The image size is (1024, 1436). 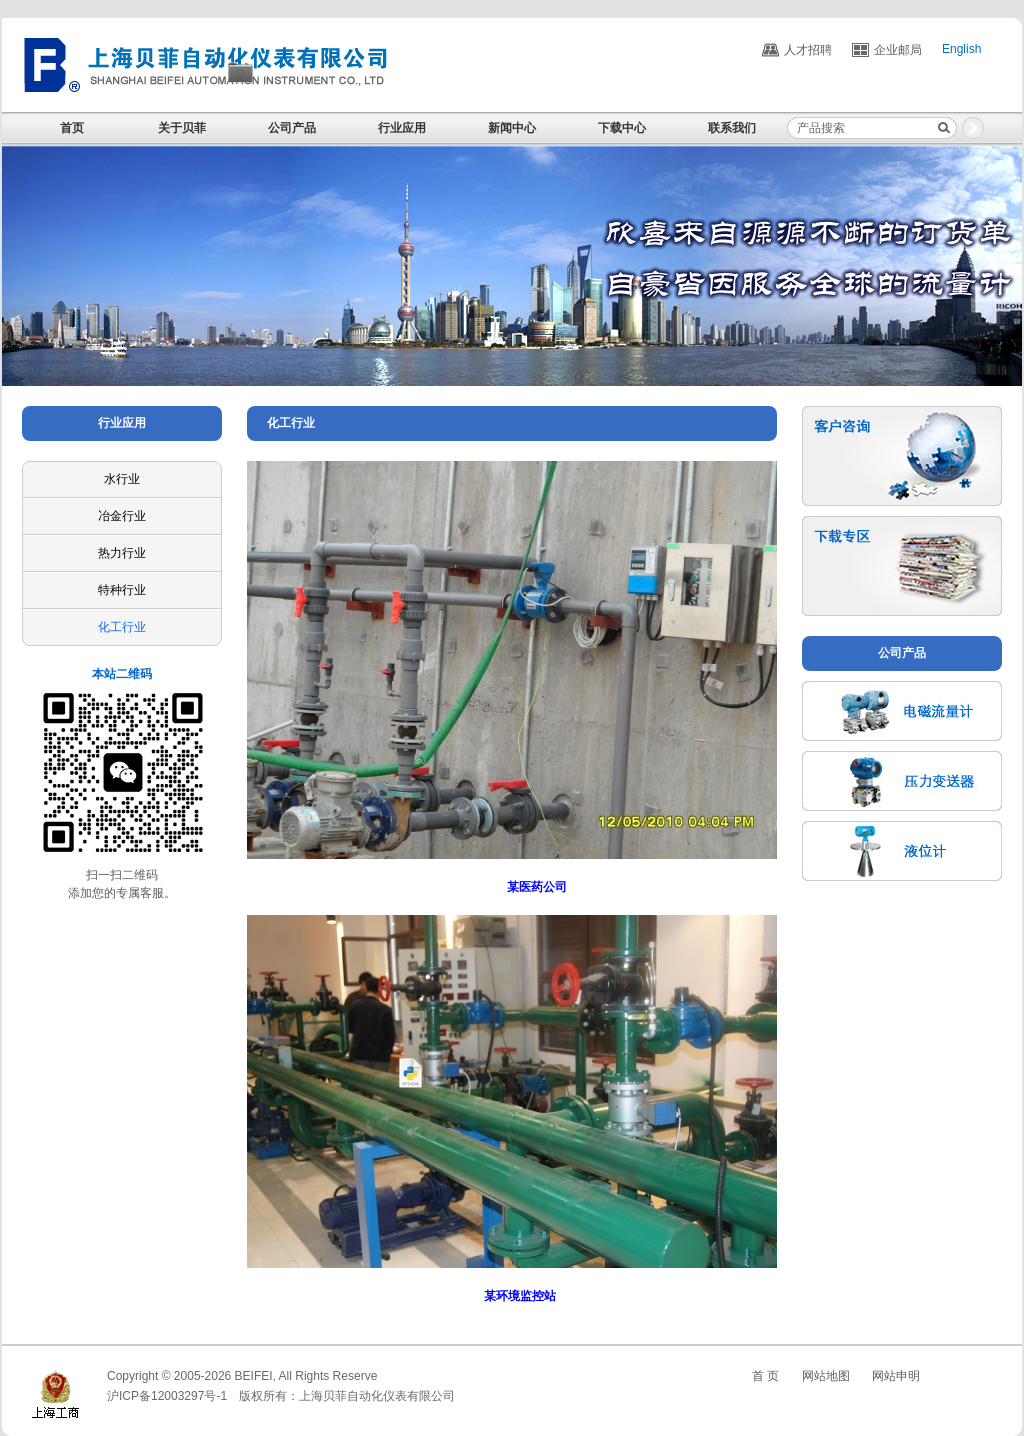 What do you see at coordinates (240, 72) in the screenshot?
I see `access temporary files folder` at bounding box center [240, 72].